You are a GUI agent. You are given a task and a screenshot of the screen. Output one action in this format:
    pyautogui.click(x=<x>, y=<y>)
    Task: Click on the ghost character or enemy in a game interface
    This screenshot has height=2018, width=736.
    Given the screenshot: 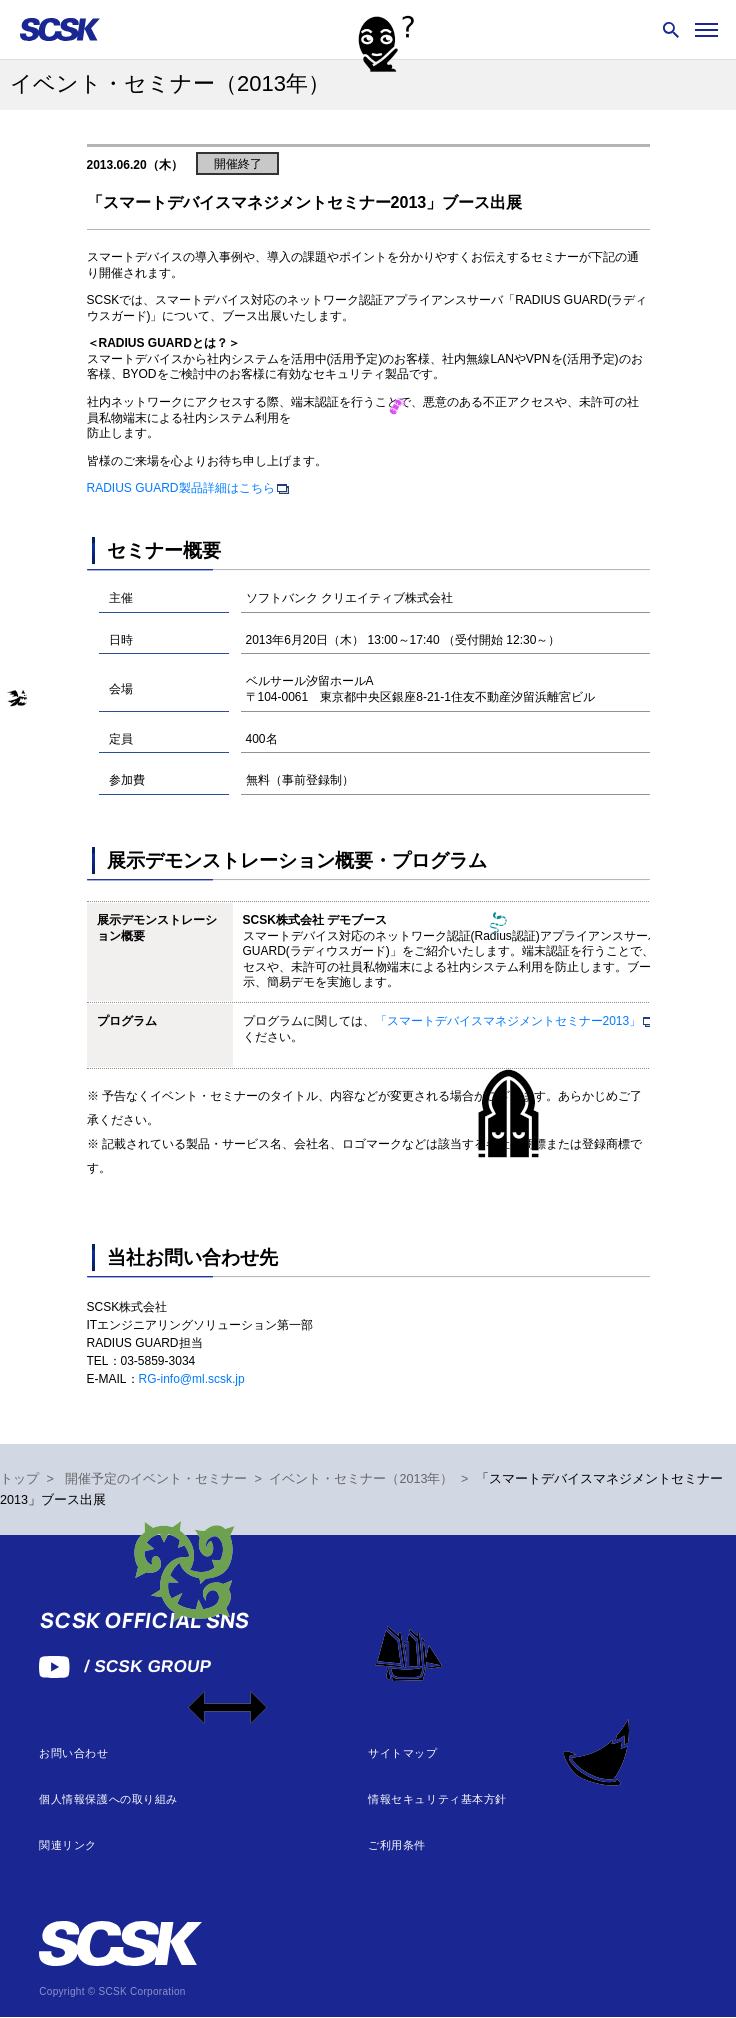 What is the action you would take?
    pyautogui.click(x=17, y=698)
    